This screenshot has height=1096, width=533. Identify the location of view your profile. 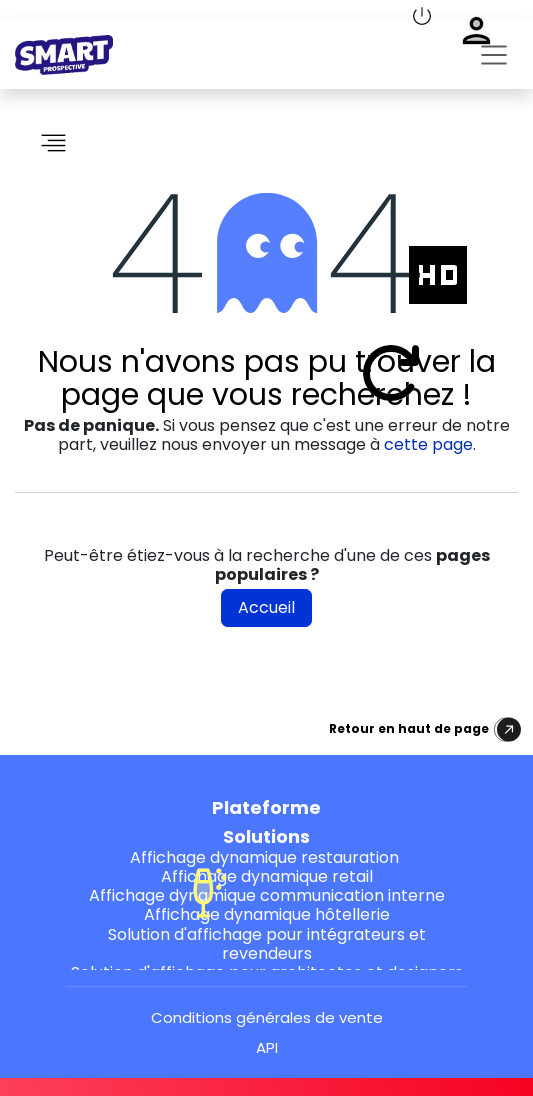
(476, 30).